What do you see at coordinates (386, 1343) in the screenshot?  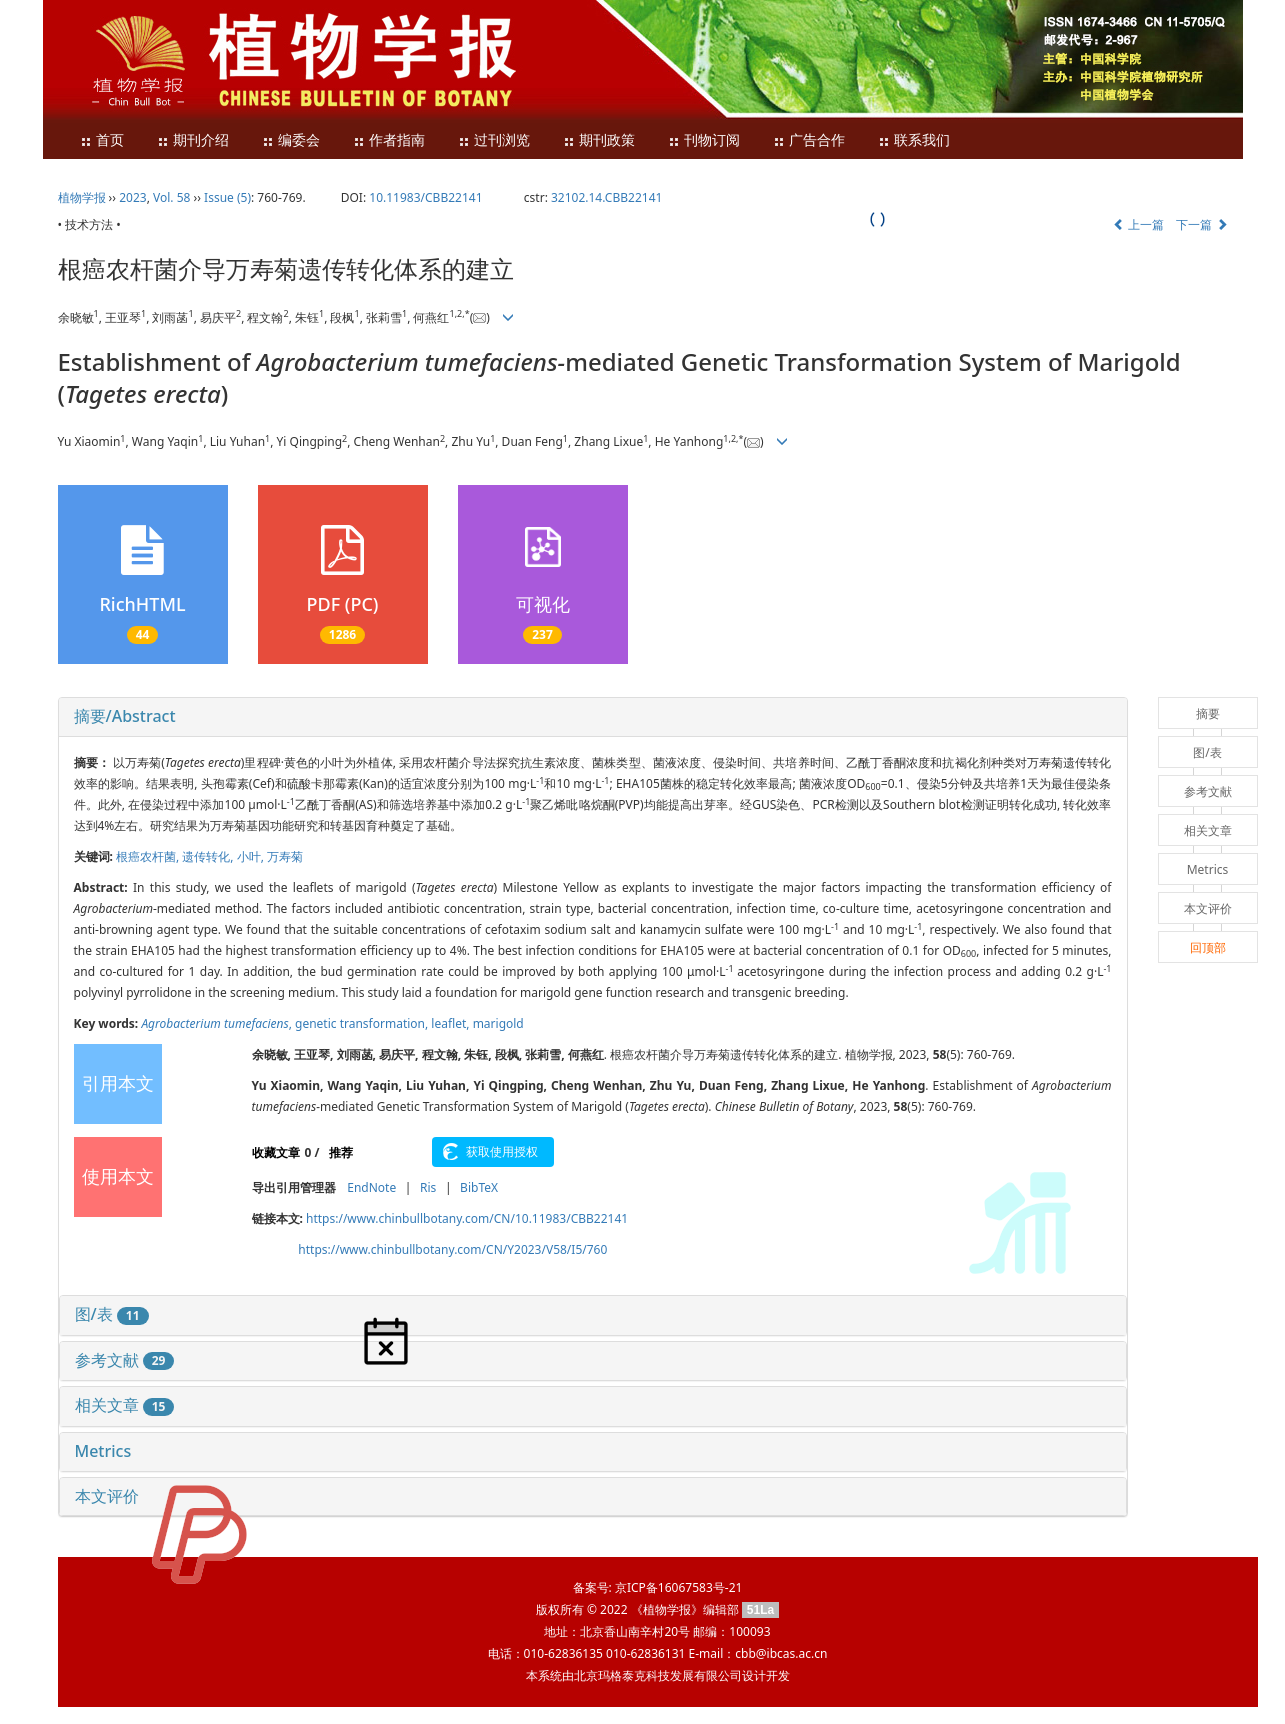 I see `cancel or delete a scheduled event` at bounding box center [386, 1343].